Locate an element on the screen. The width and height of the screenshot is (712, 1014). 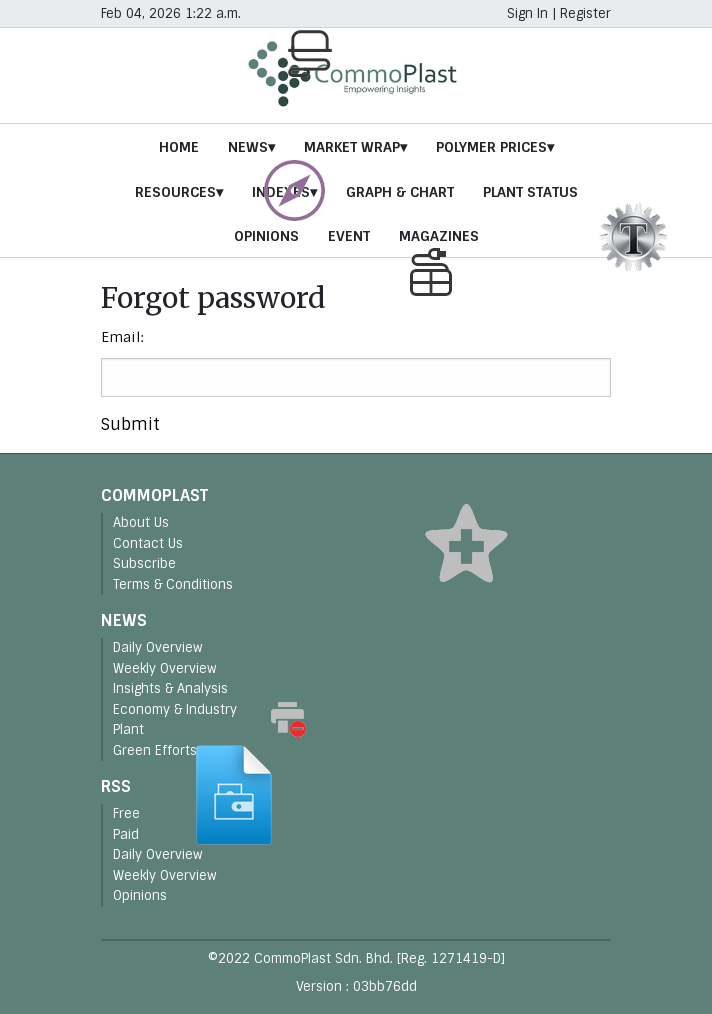
add to favorites is located at coordinates (466, 546).